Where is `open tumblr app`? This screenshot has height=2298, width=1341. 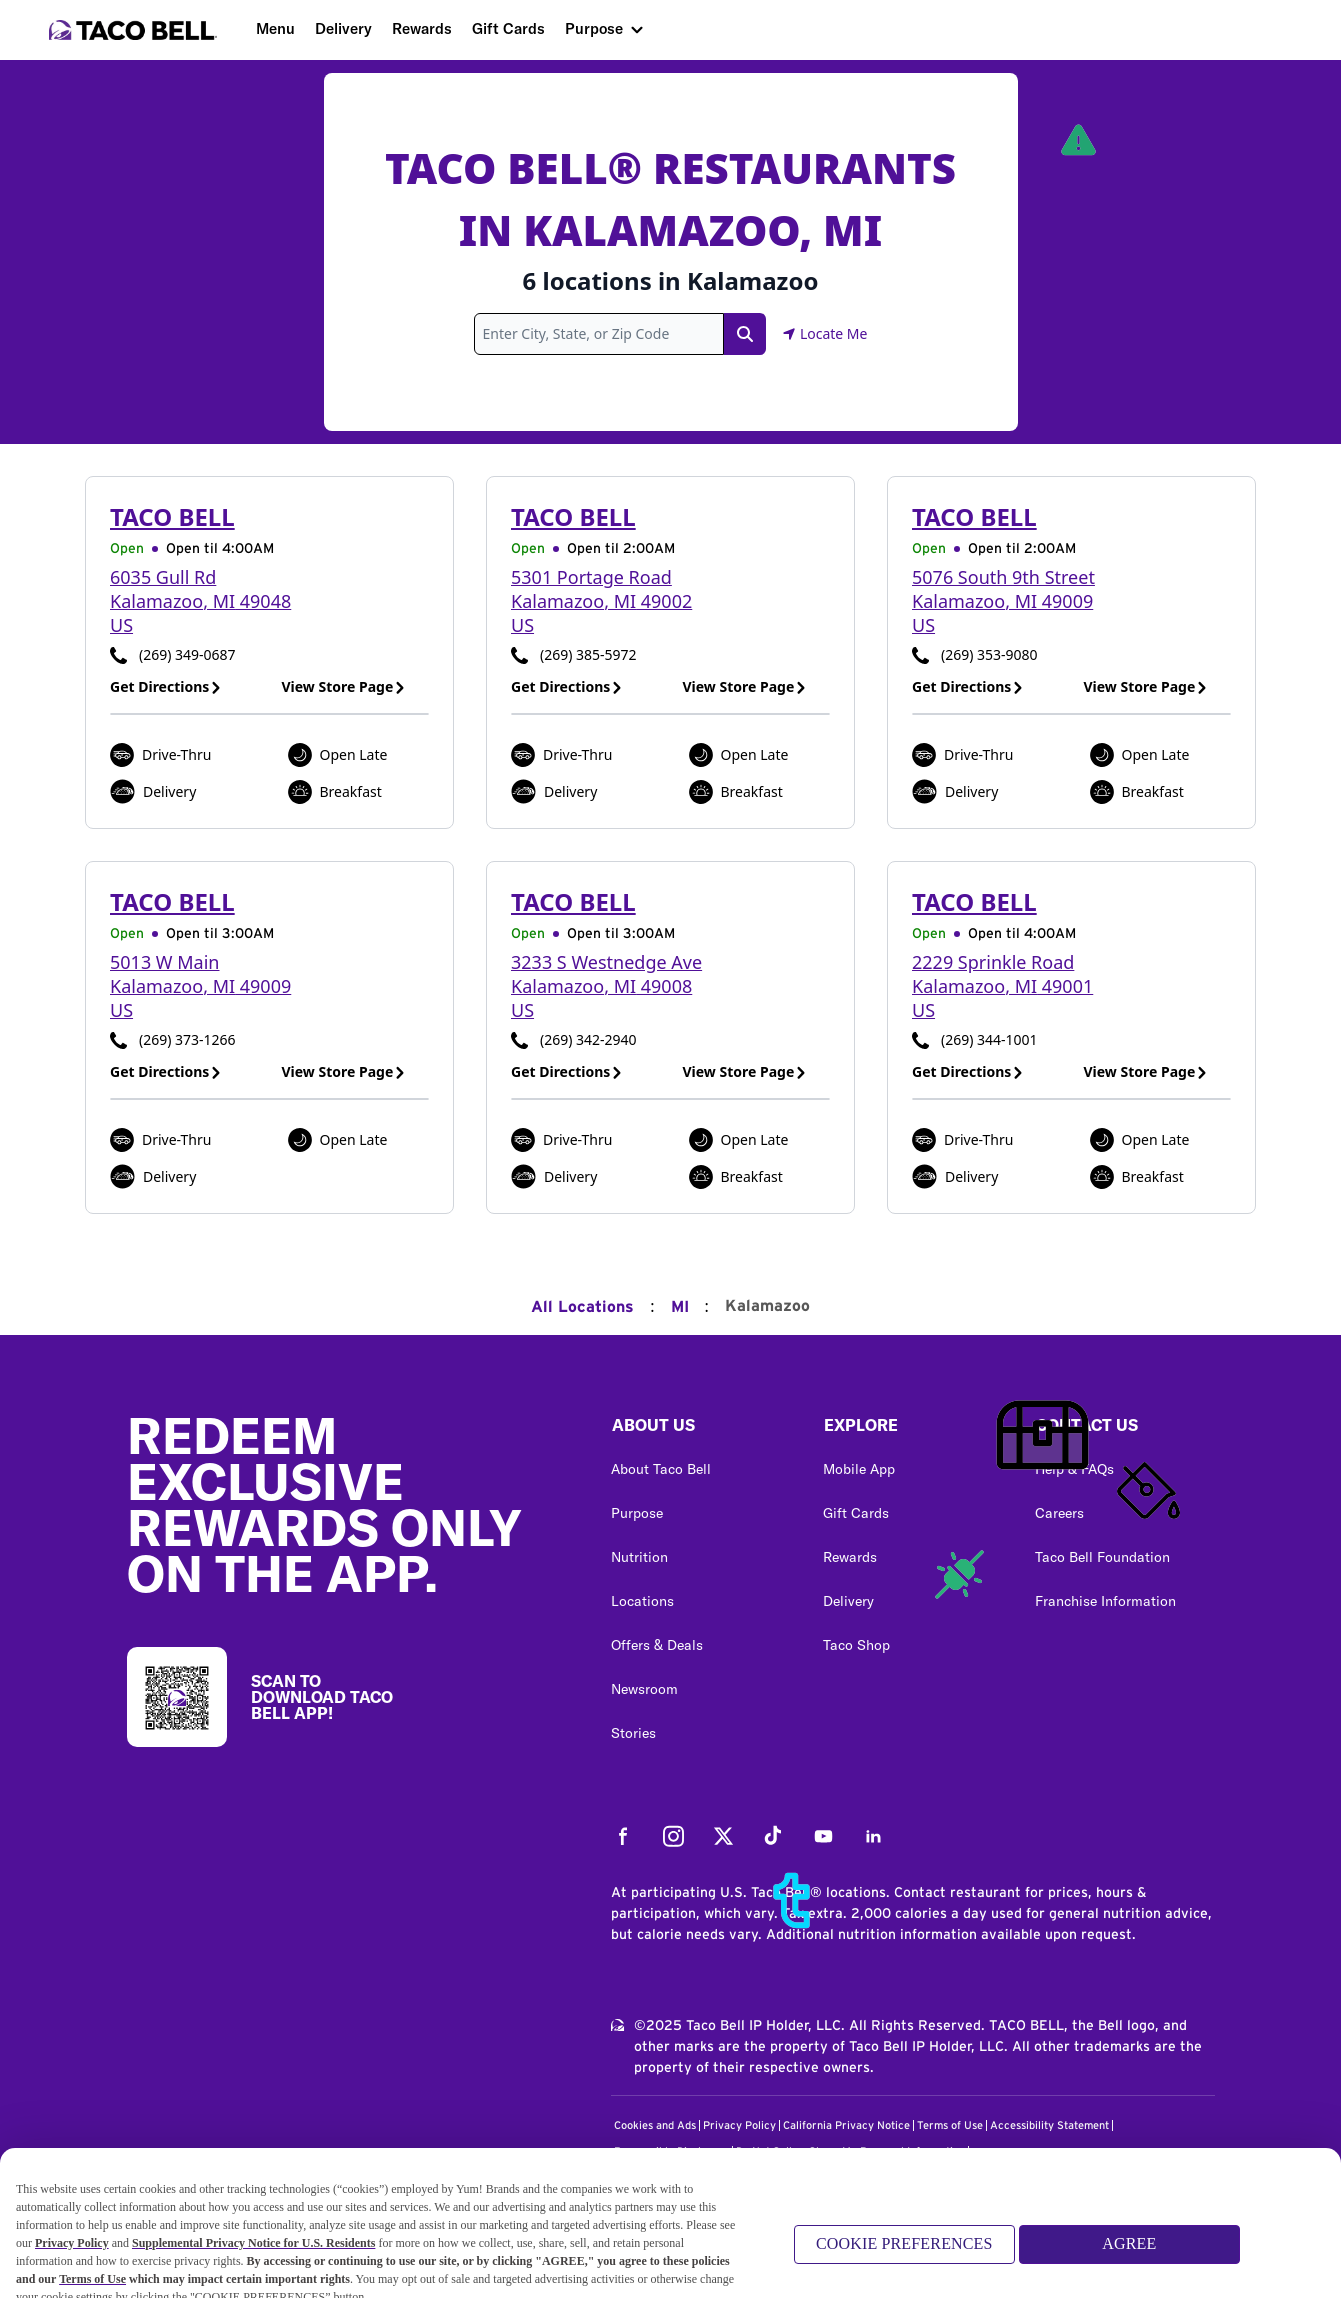 open tumblr app is located at coordinates (791, 1900).